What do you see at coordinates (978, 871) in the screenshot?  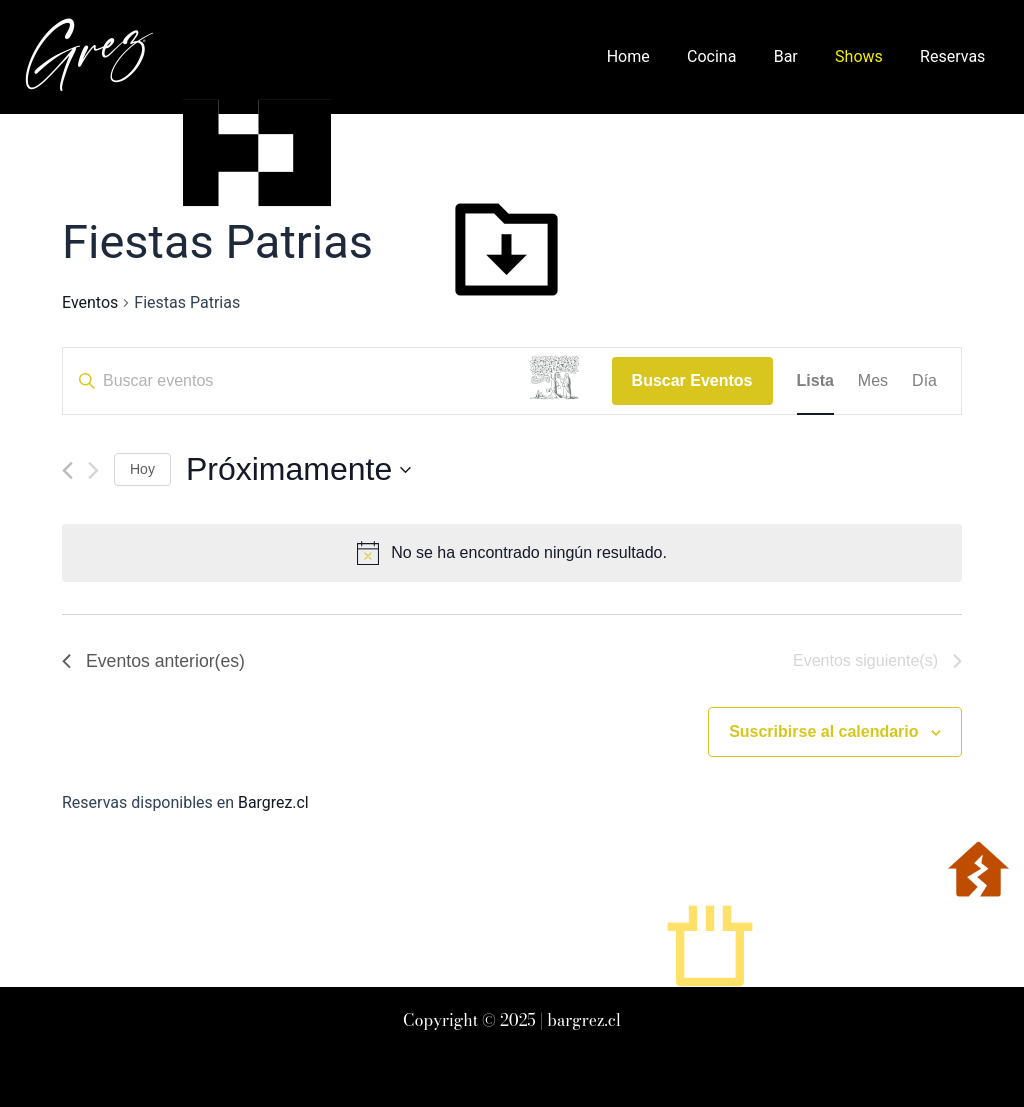 I see `indicates earthquake alert or warning` at bounding box center [978, 871].